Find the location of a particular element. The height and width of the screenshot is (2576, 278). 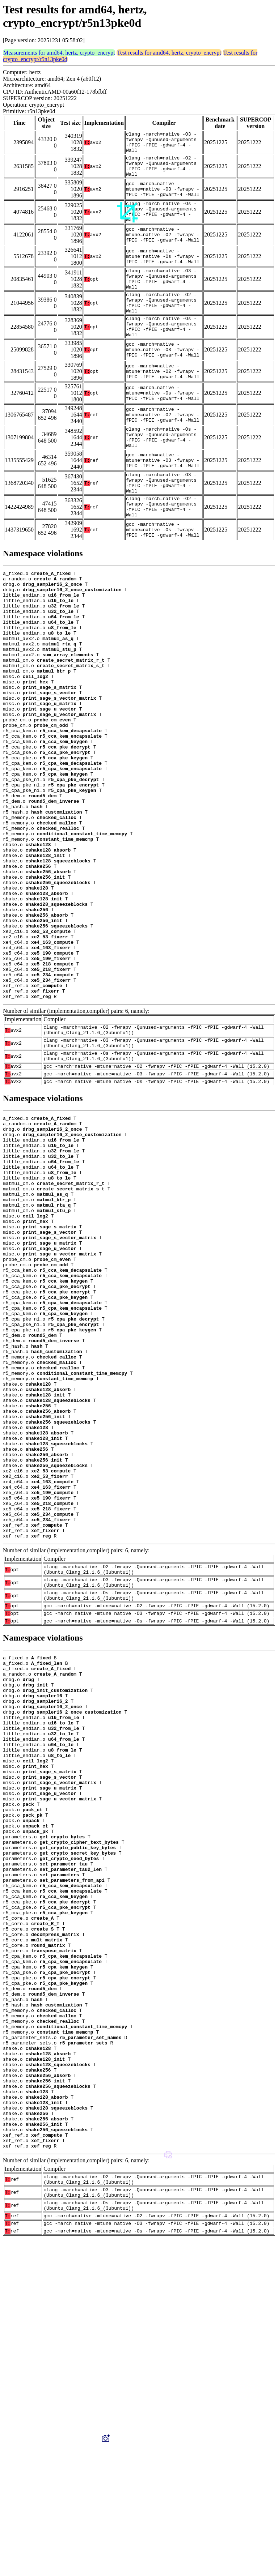

connect printer to cloud storage is located at coordinates (168, 2154).